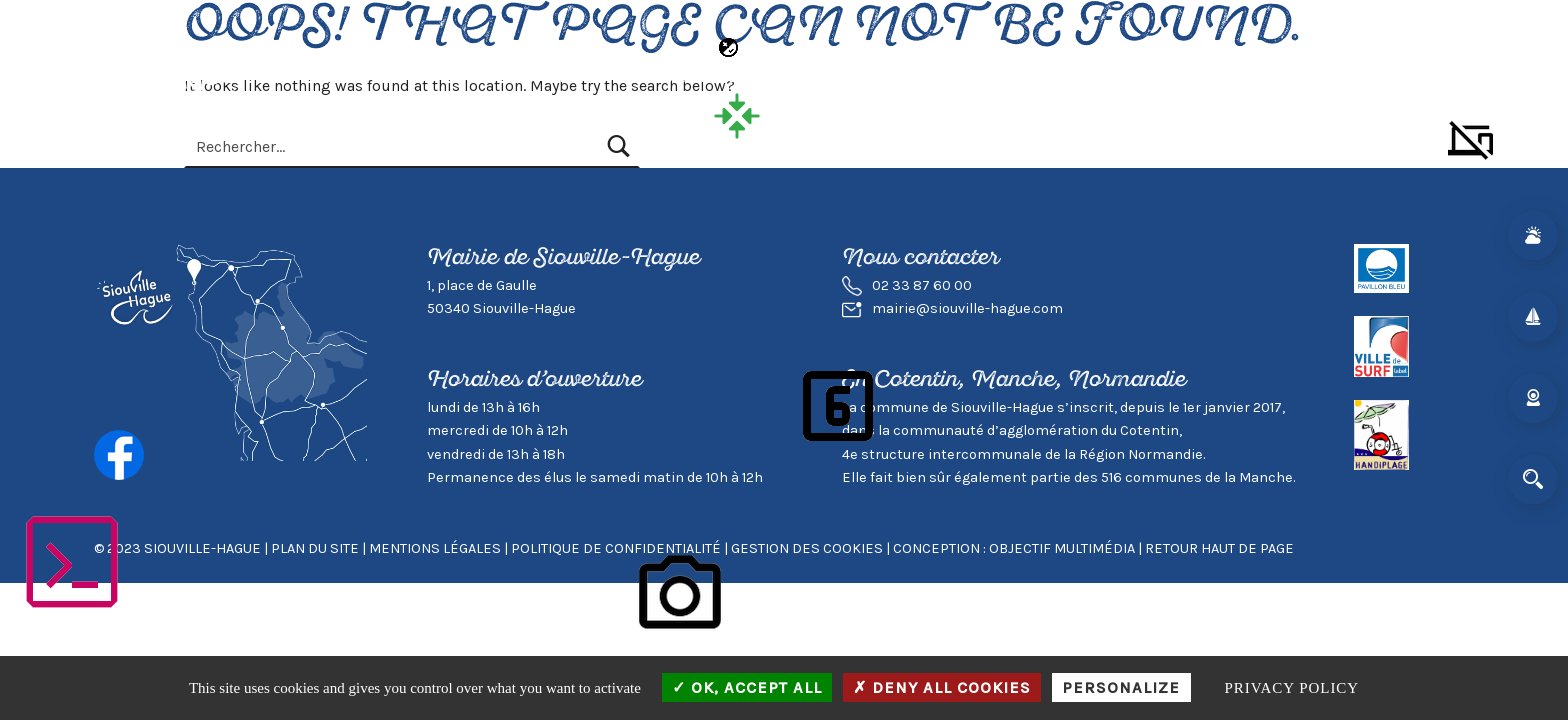  I want to click on open the integrated terminal, so click(72, 562).